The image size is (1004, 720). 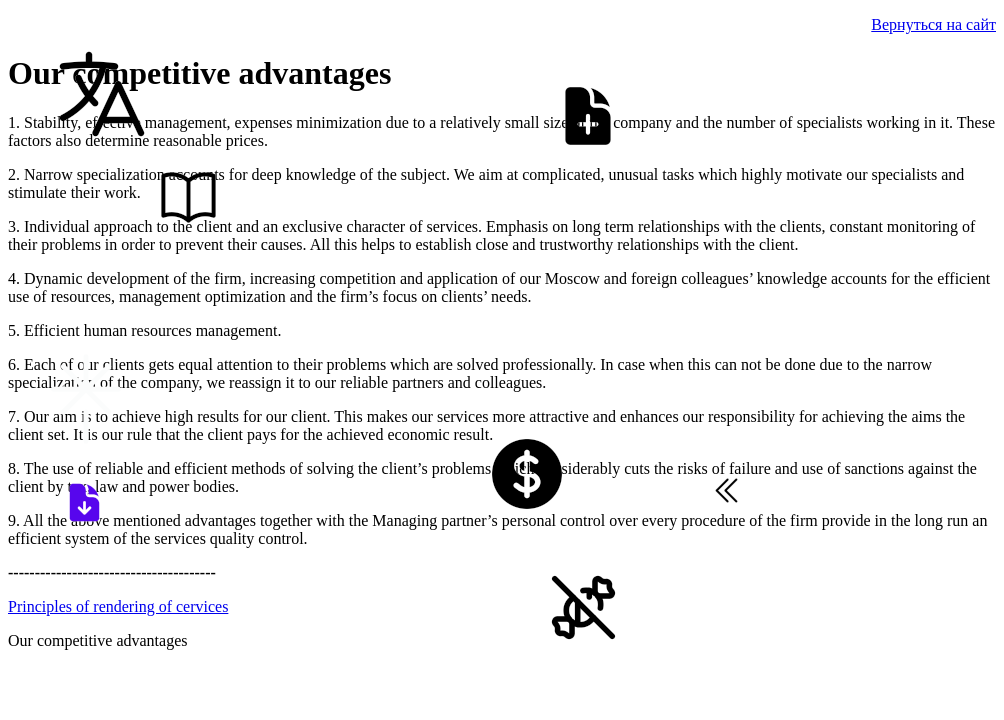 I want to click on change language settings, so click(x=102, y=94).